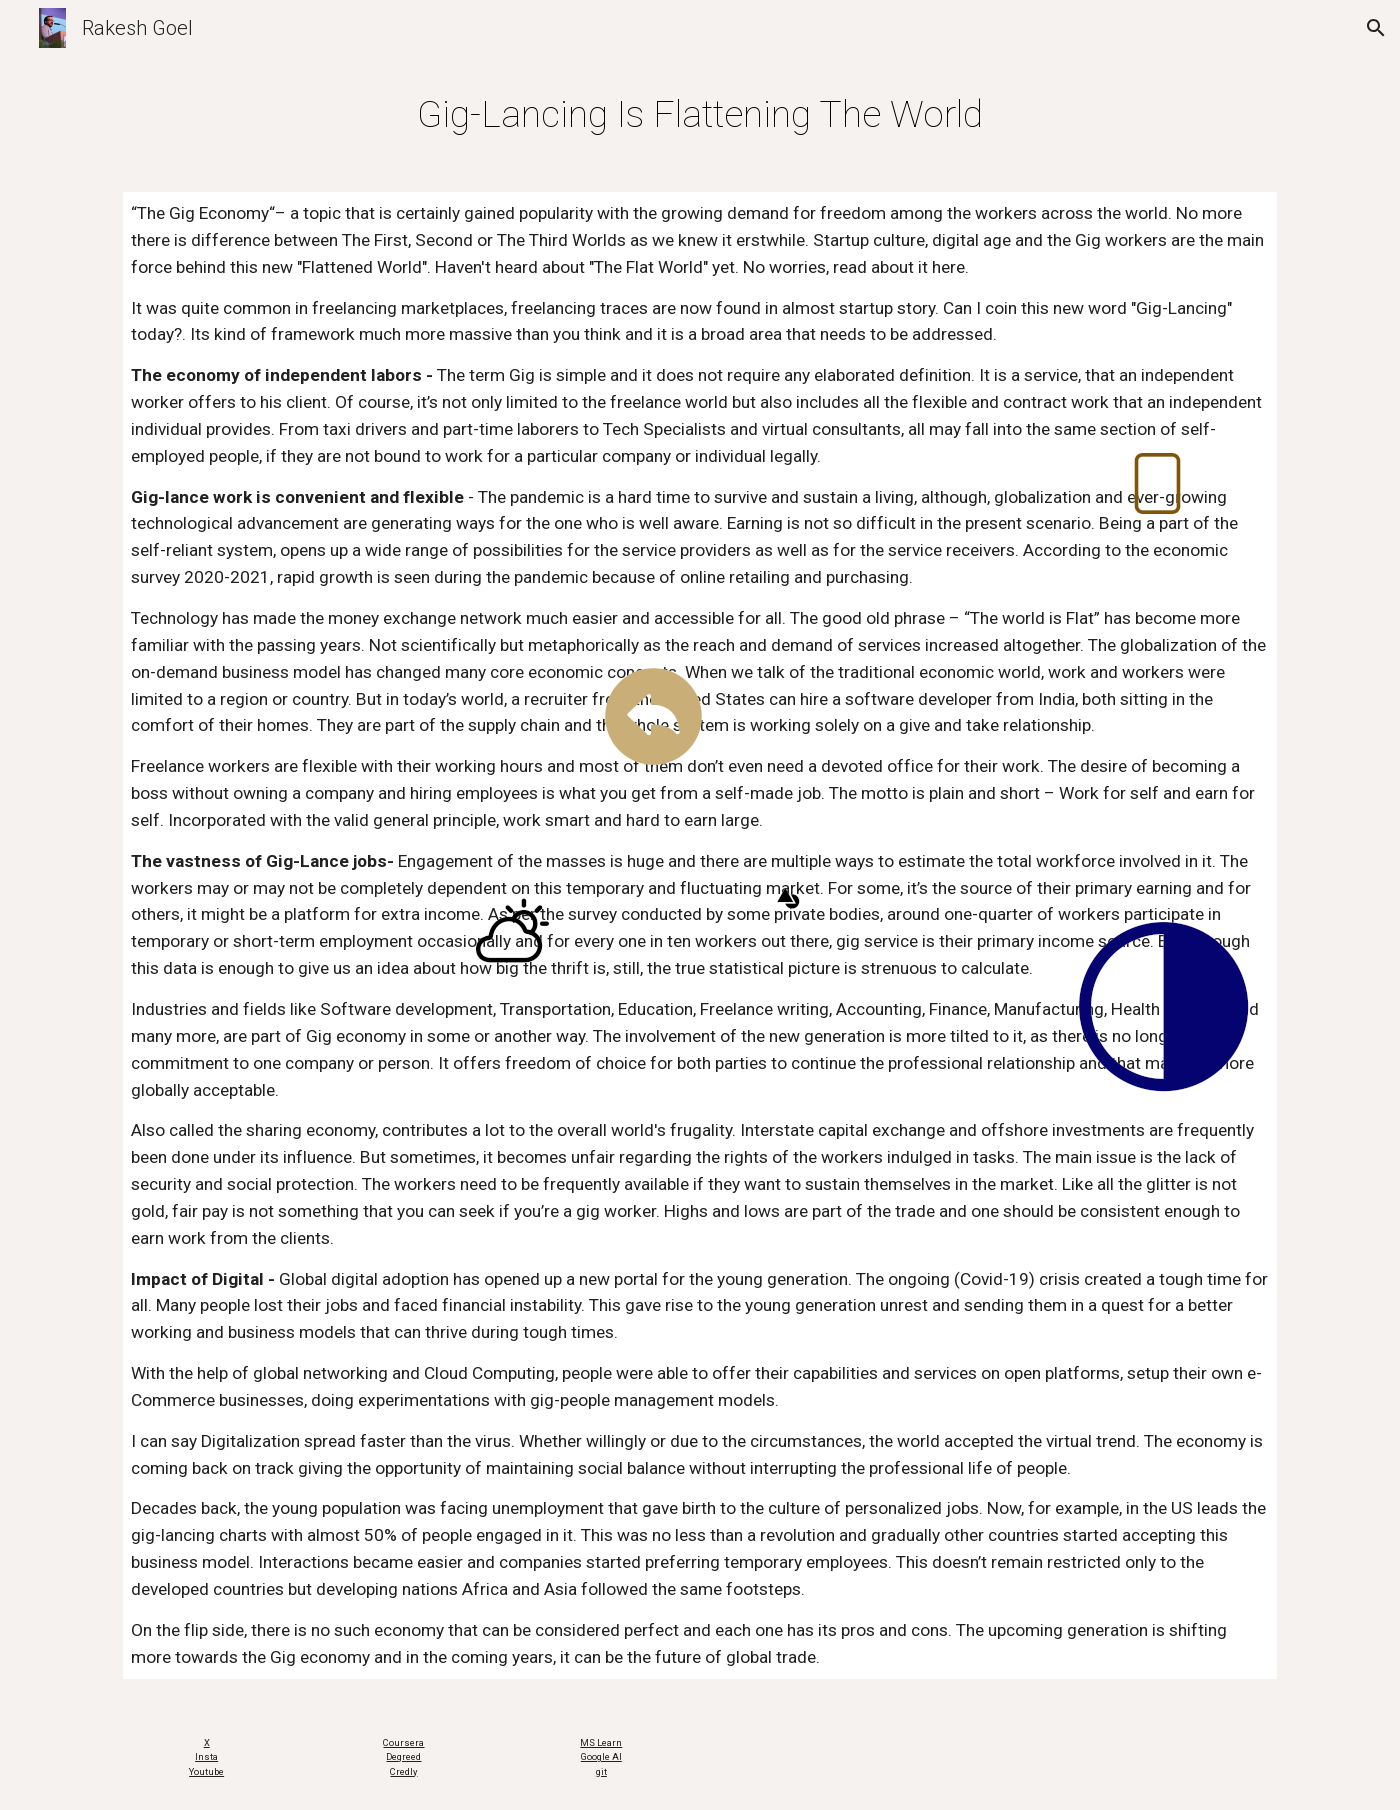  Describe the element at coordinates (512, 930) in the screenshot. I see `indicates partly cloudy weather conditions` at that location.